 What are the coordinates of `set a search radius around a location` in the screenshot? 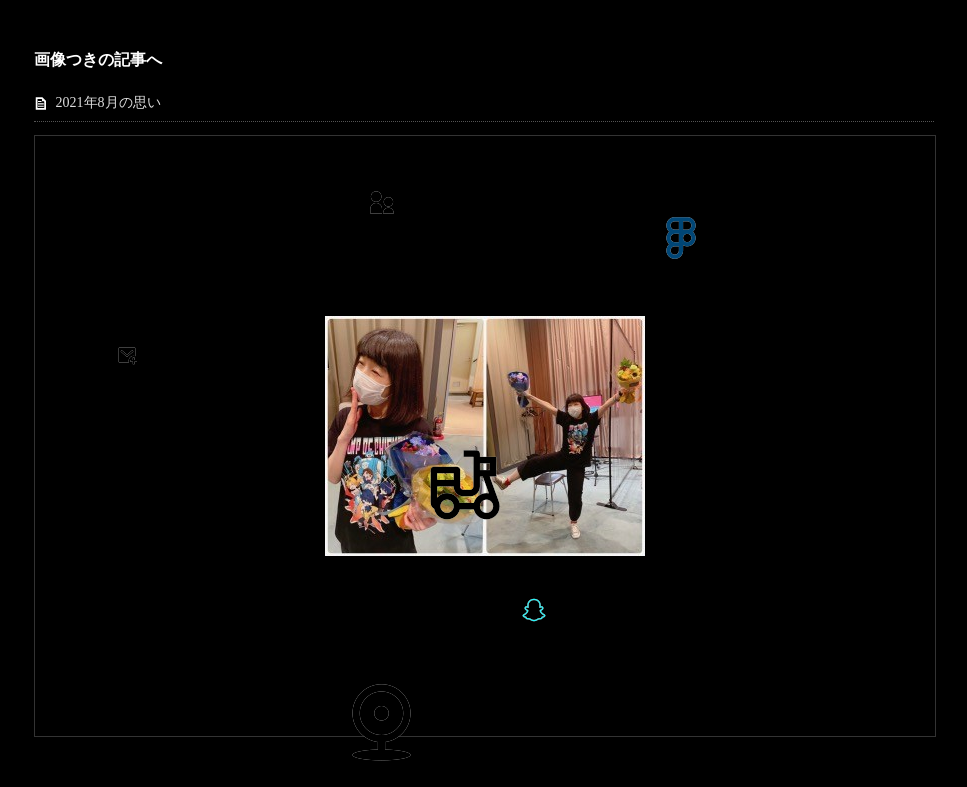 It's located at (381, 720).